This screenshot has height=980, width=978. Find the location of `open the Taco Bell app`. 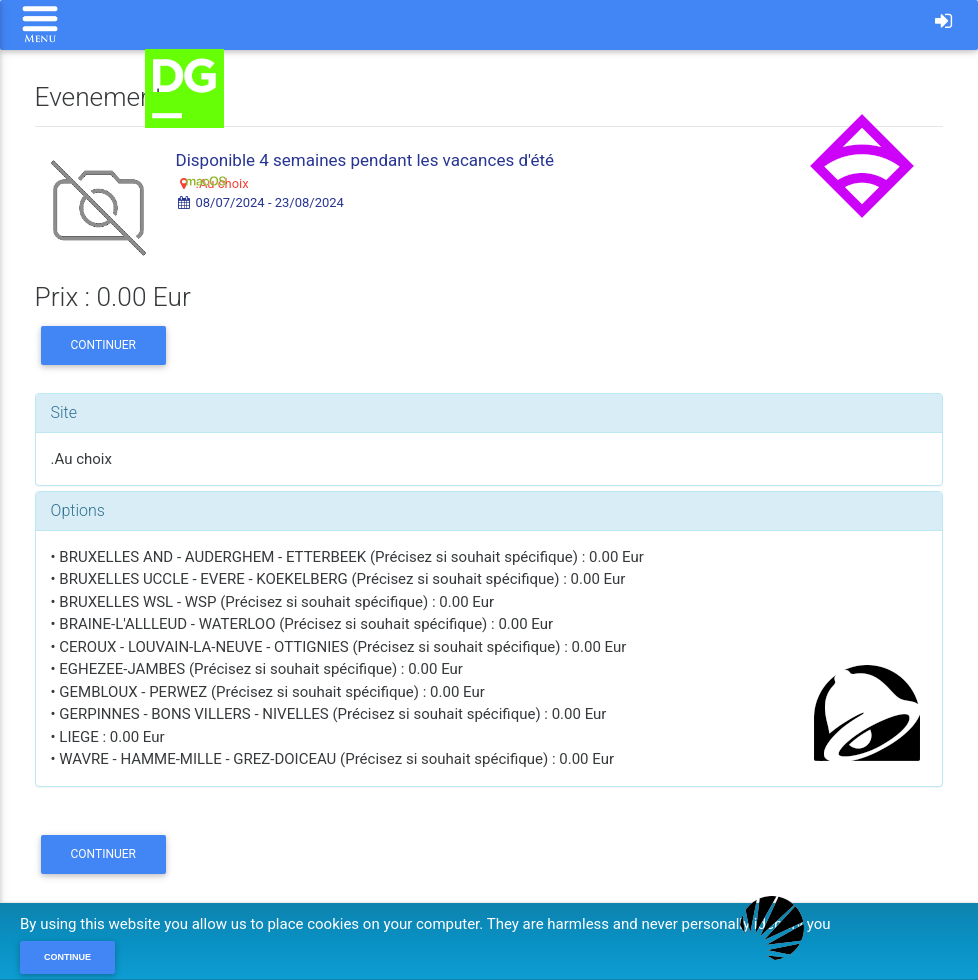

open the Taco Bell app is located at coordinates (867, 713).